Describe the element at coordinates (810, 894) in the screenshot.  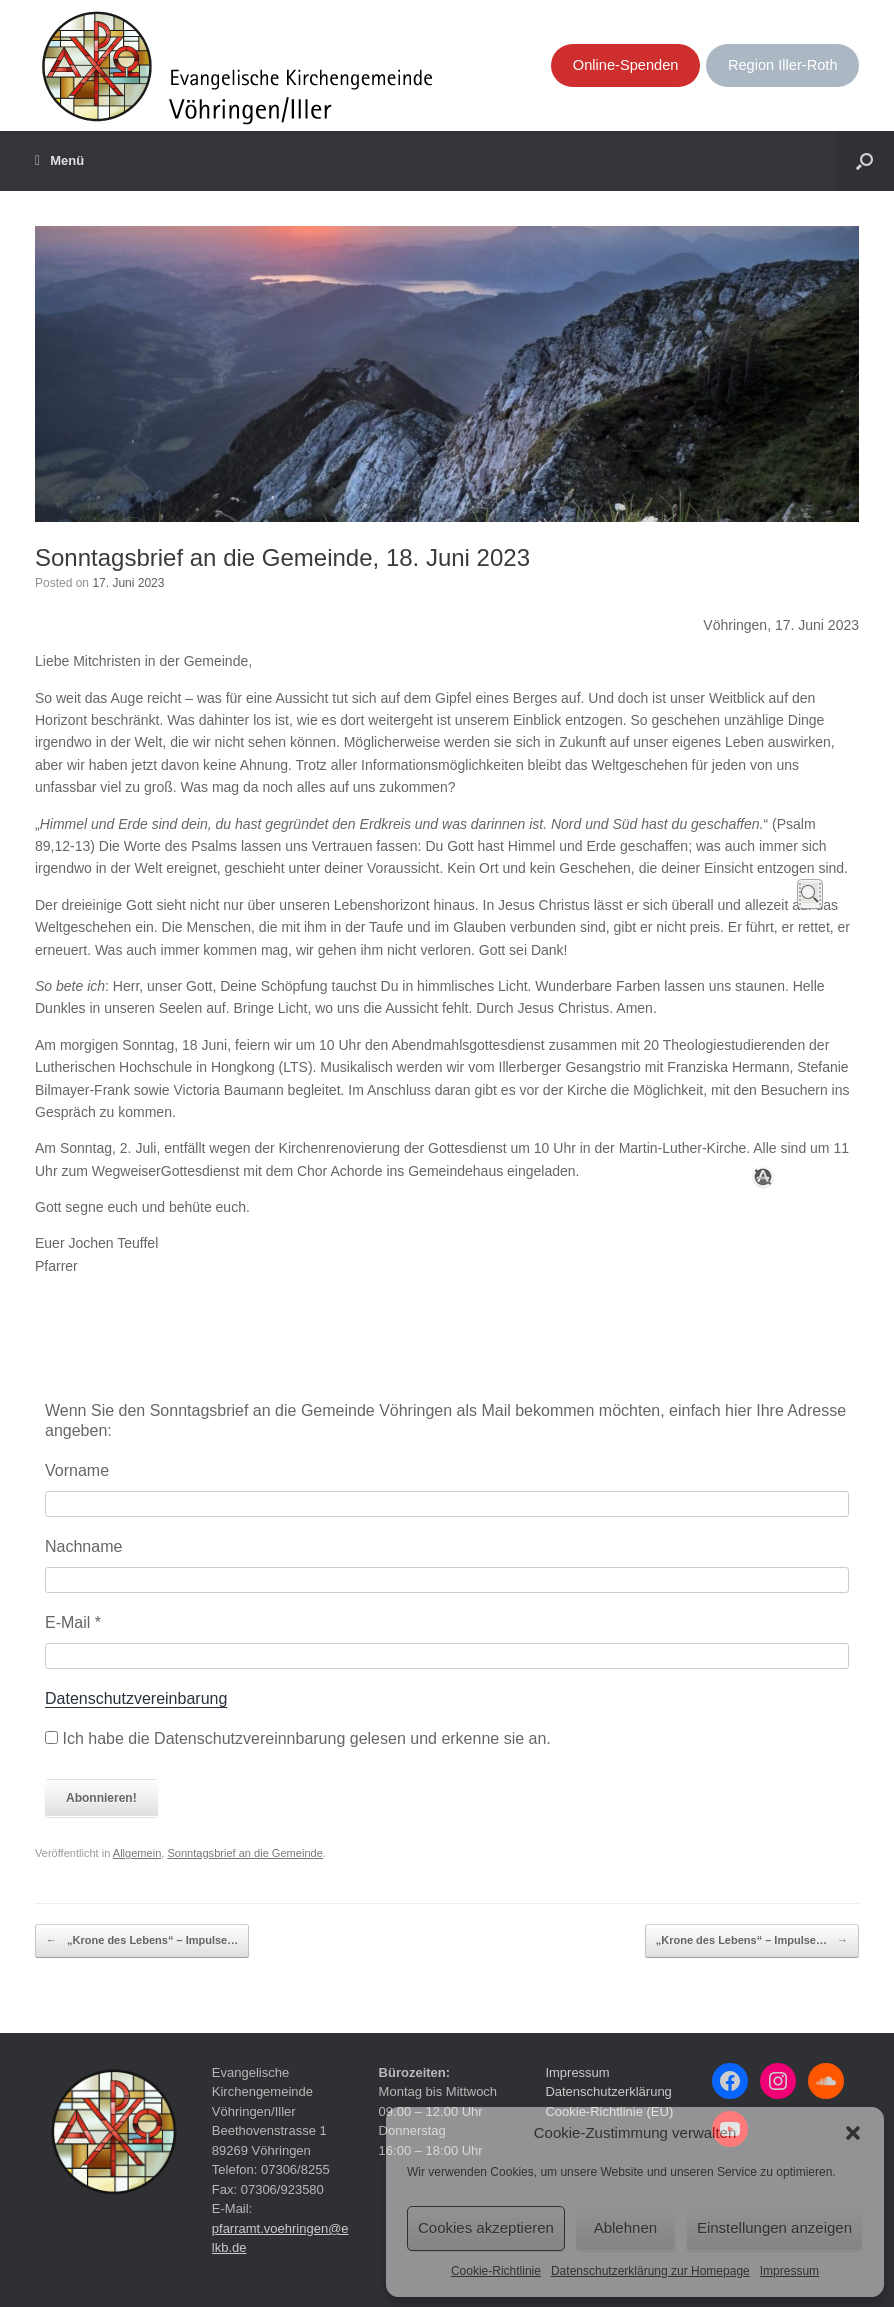
I see `open system log viewer` at that location.